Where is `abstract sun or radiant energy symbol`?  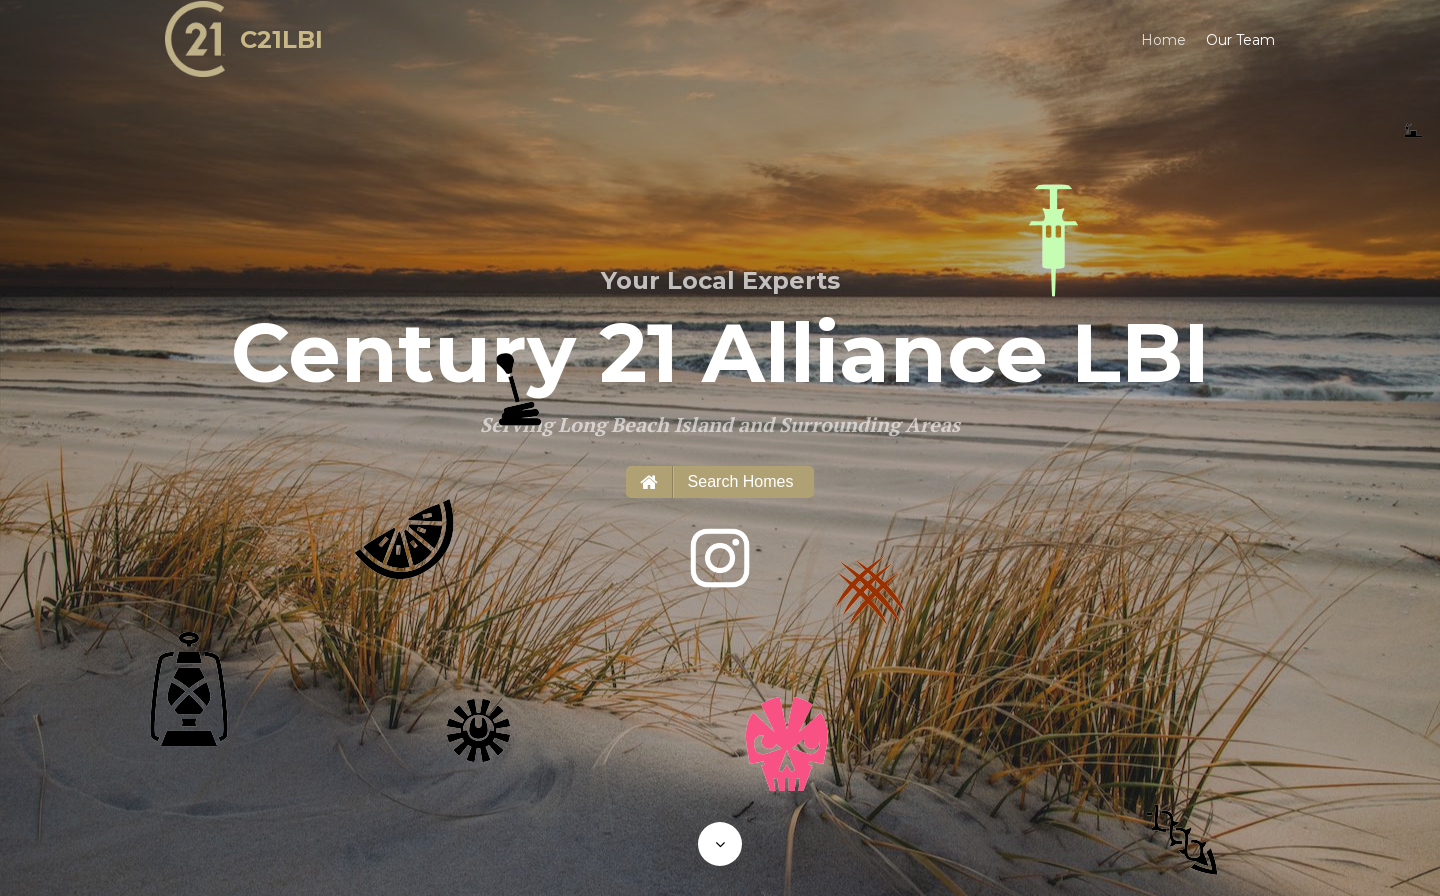 abstract sun or radiant energy symbol is located at coordinates (478, 730).